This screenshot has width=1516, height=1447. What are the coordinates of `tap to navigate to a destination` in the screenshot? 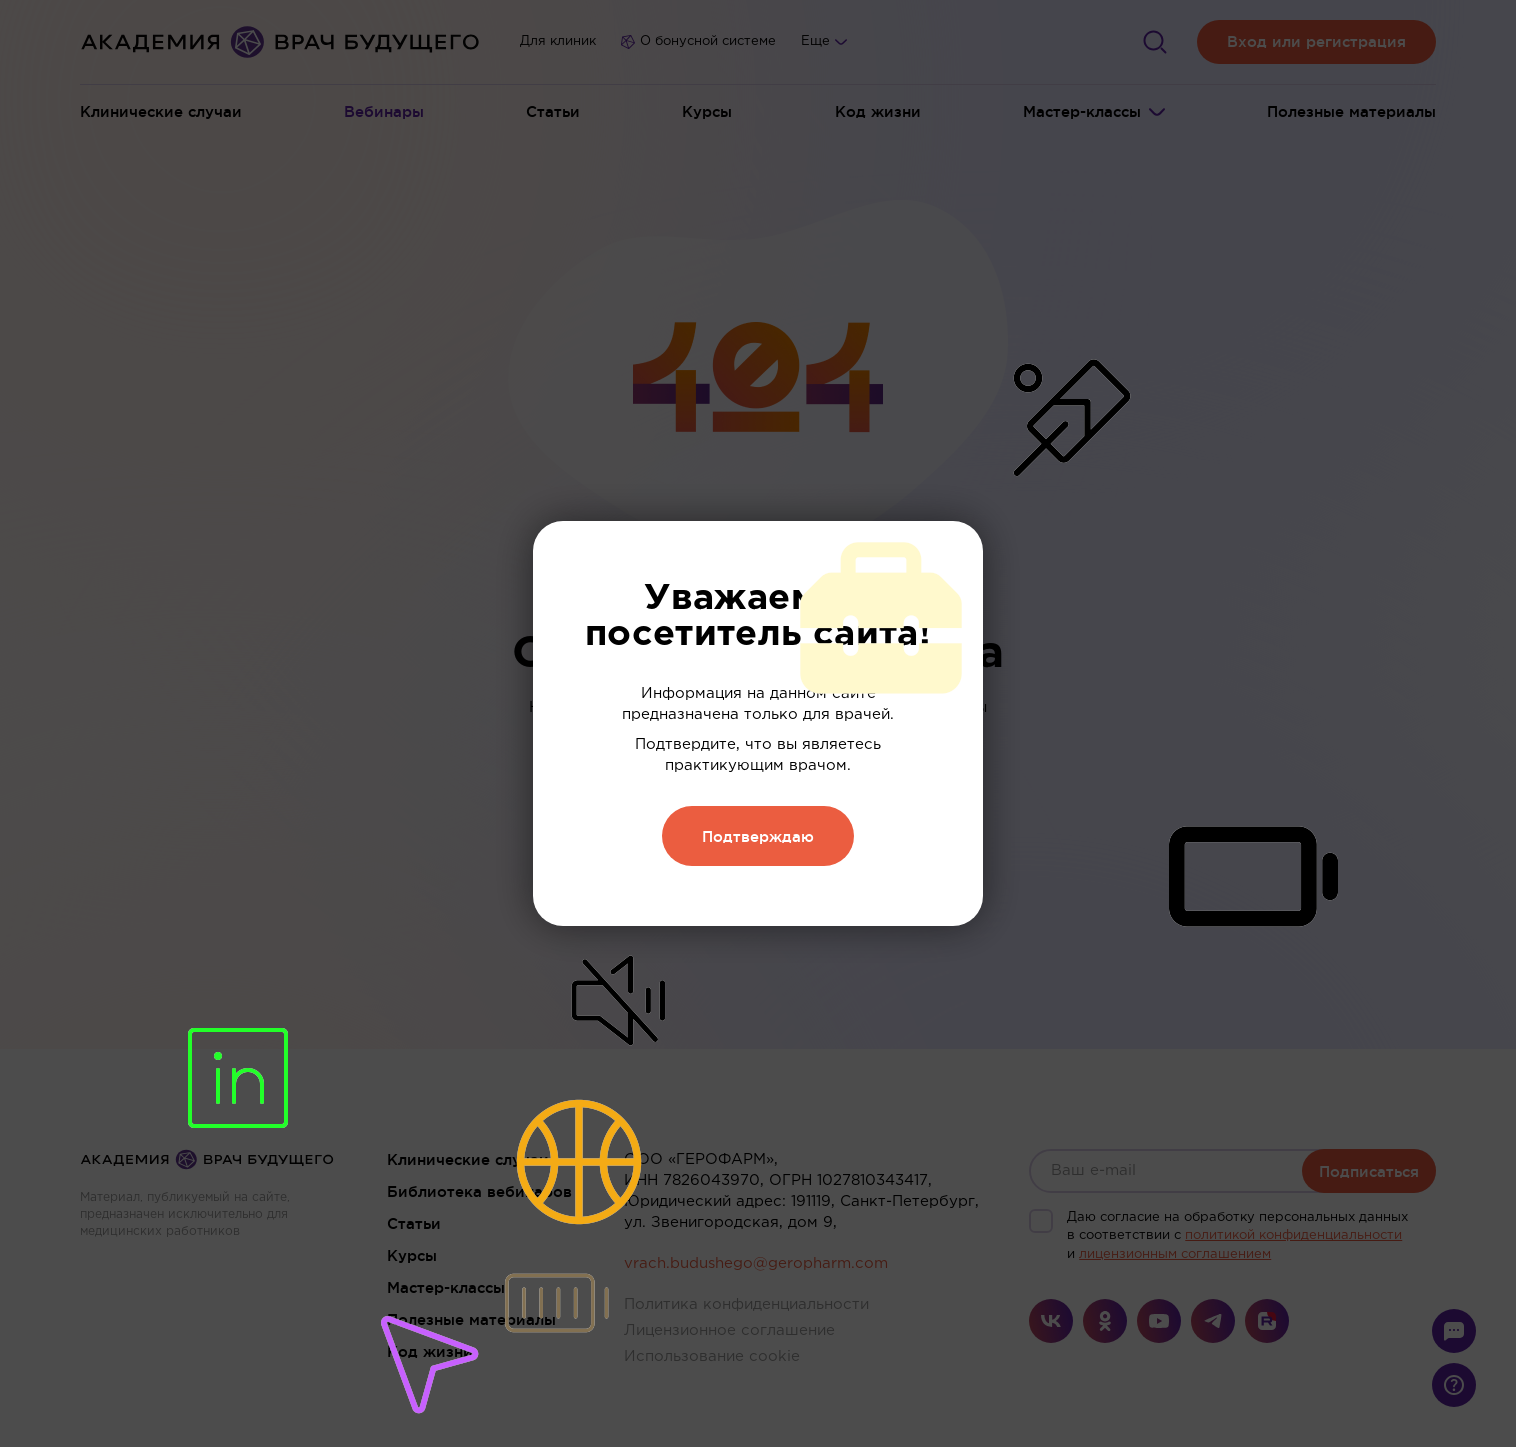 It's located at (422, 1357).